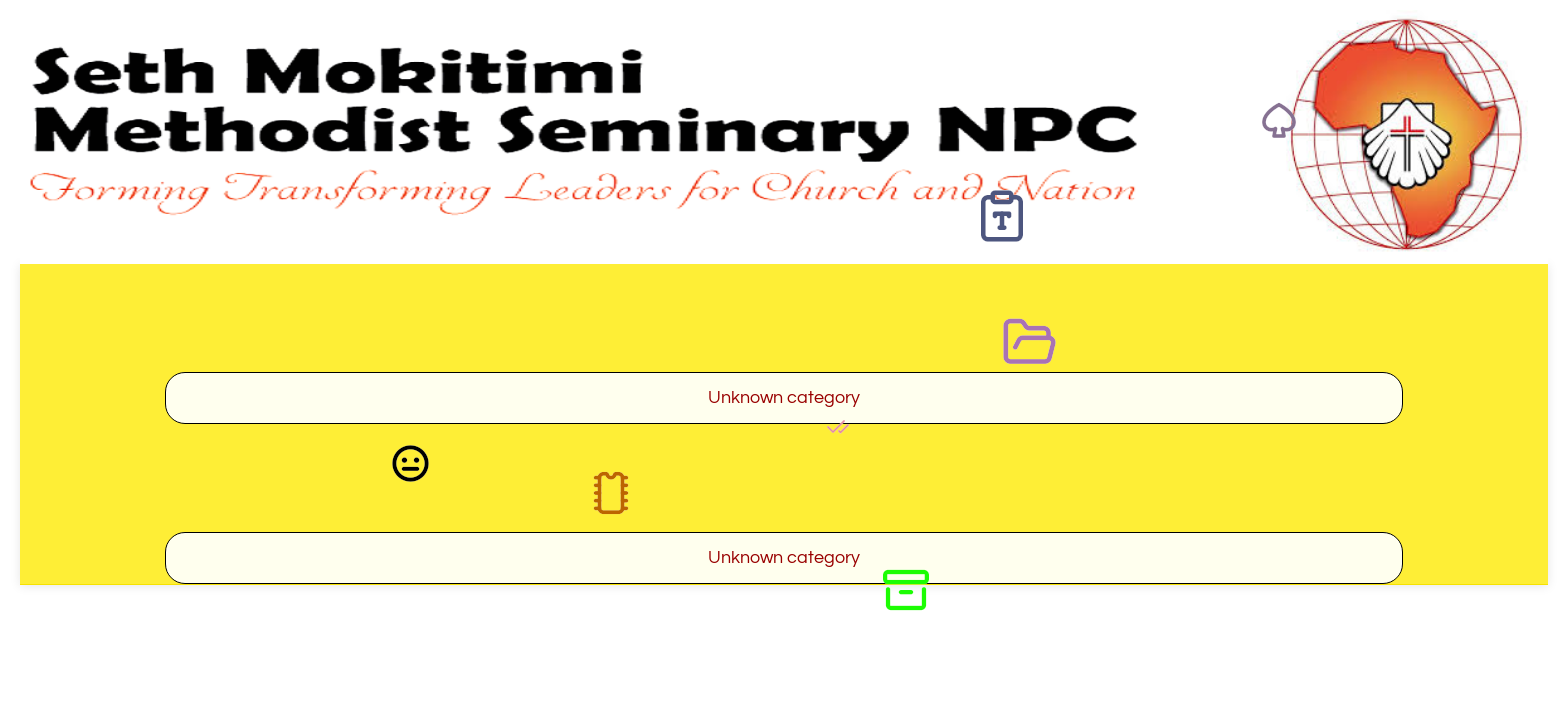 The image size is (1568, 720). Describe the element at coordinates (611, 493) in the screenshot. I see `view processor or hardware information` at that location.